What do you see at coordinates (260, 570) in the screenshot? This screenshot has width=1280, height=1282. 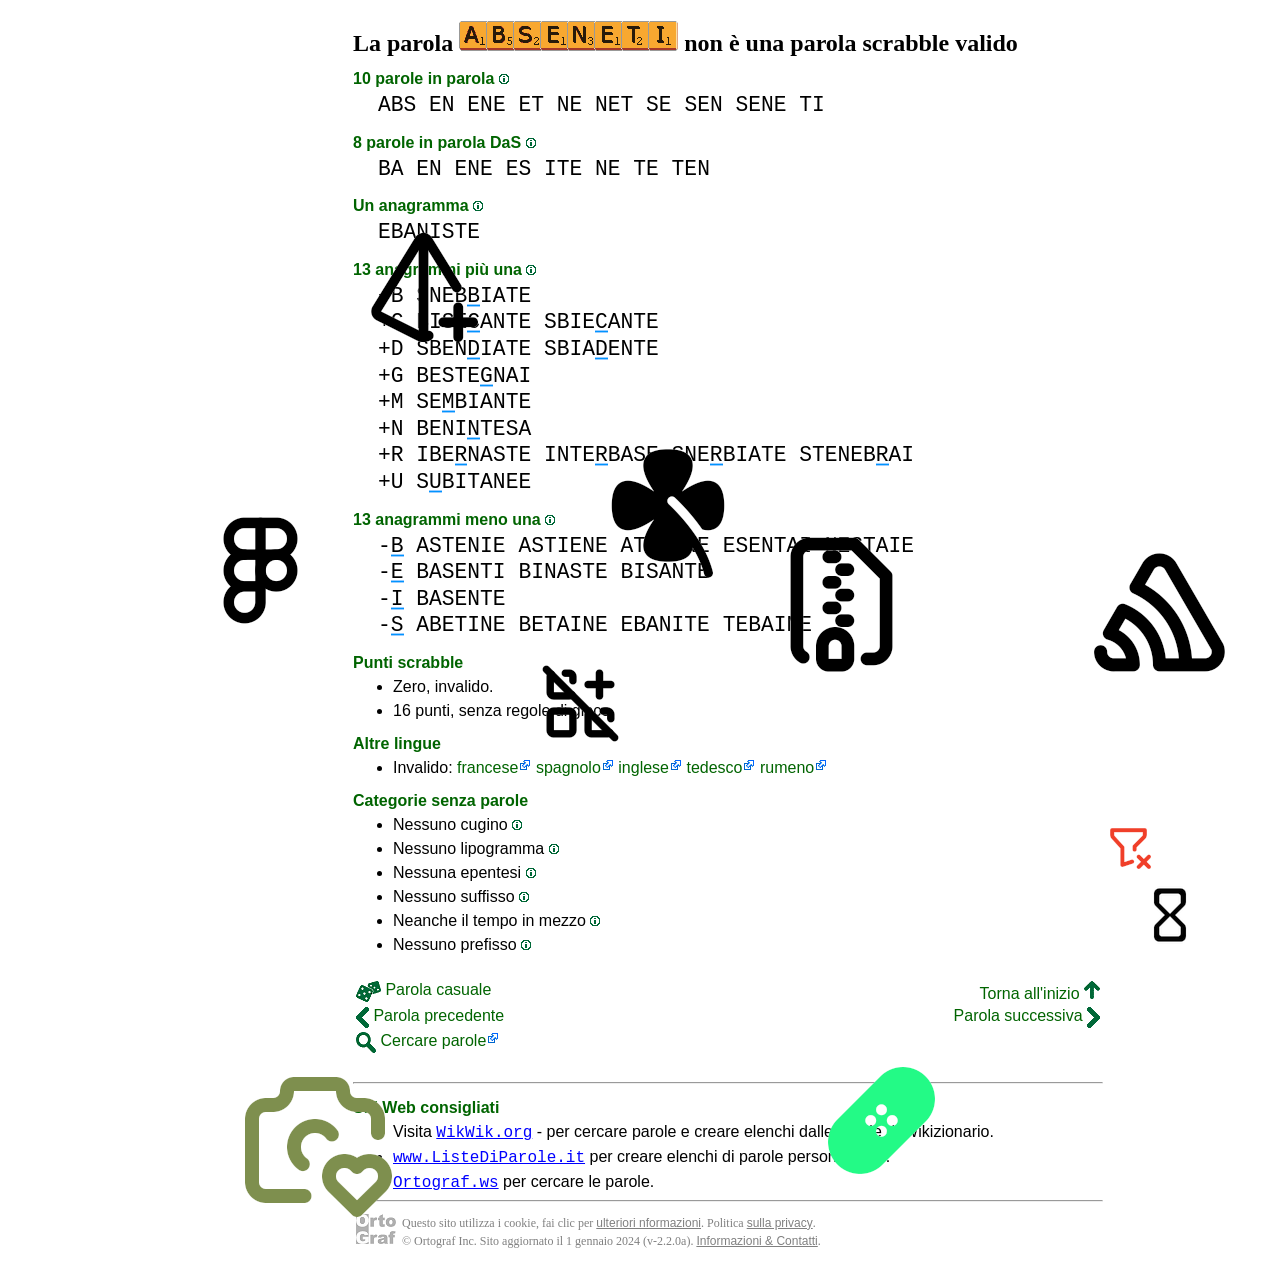 I see `open figma design file` at bounding box center [260, 570].